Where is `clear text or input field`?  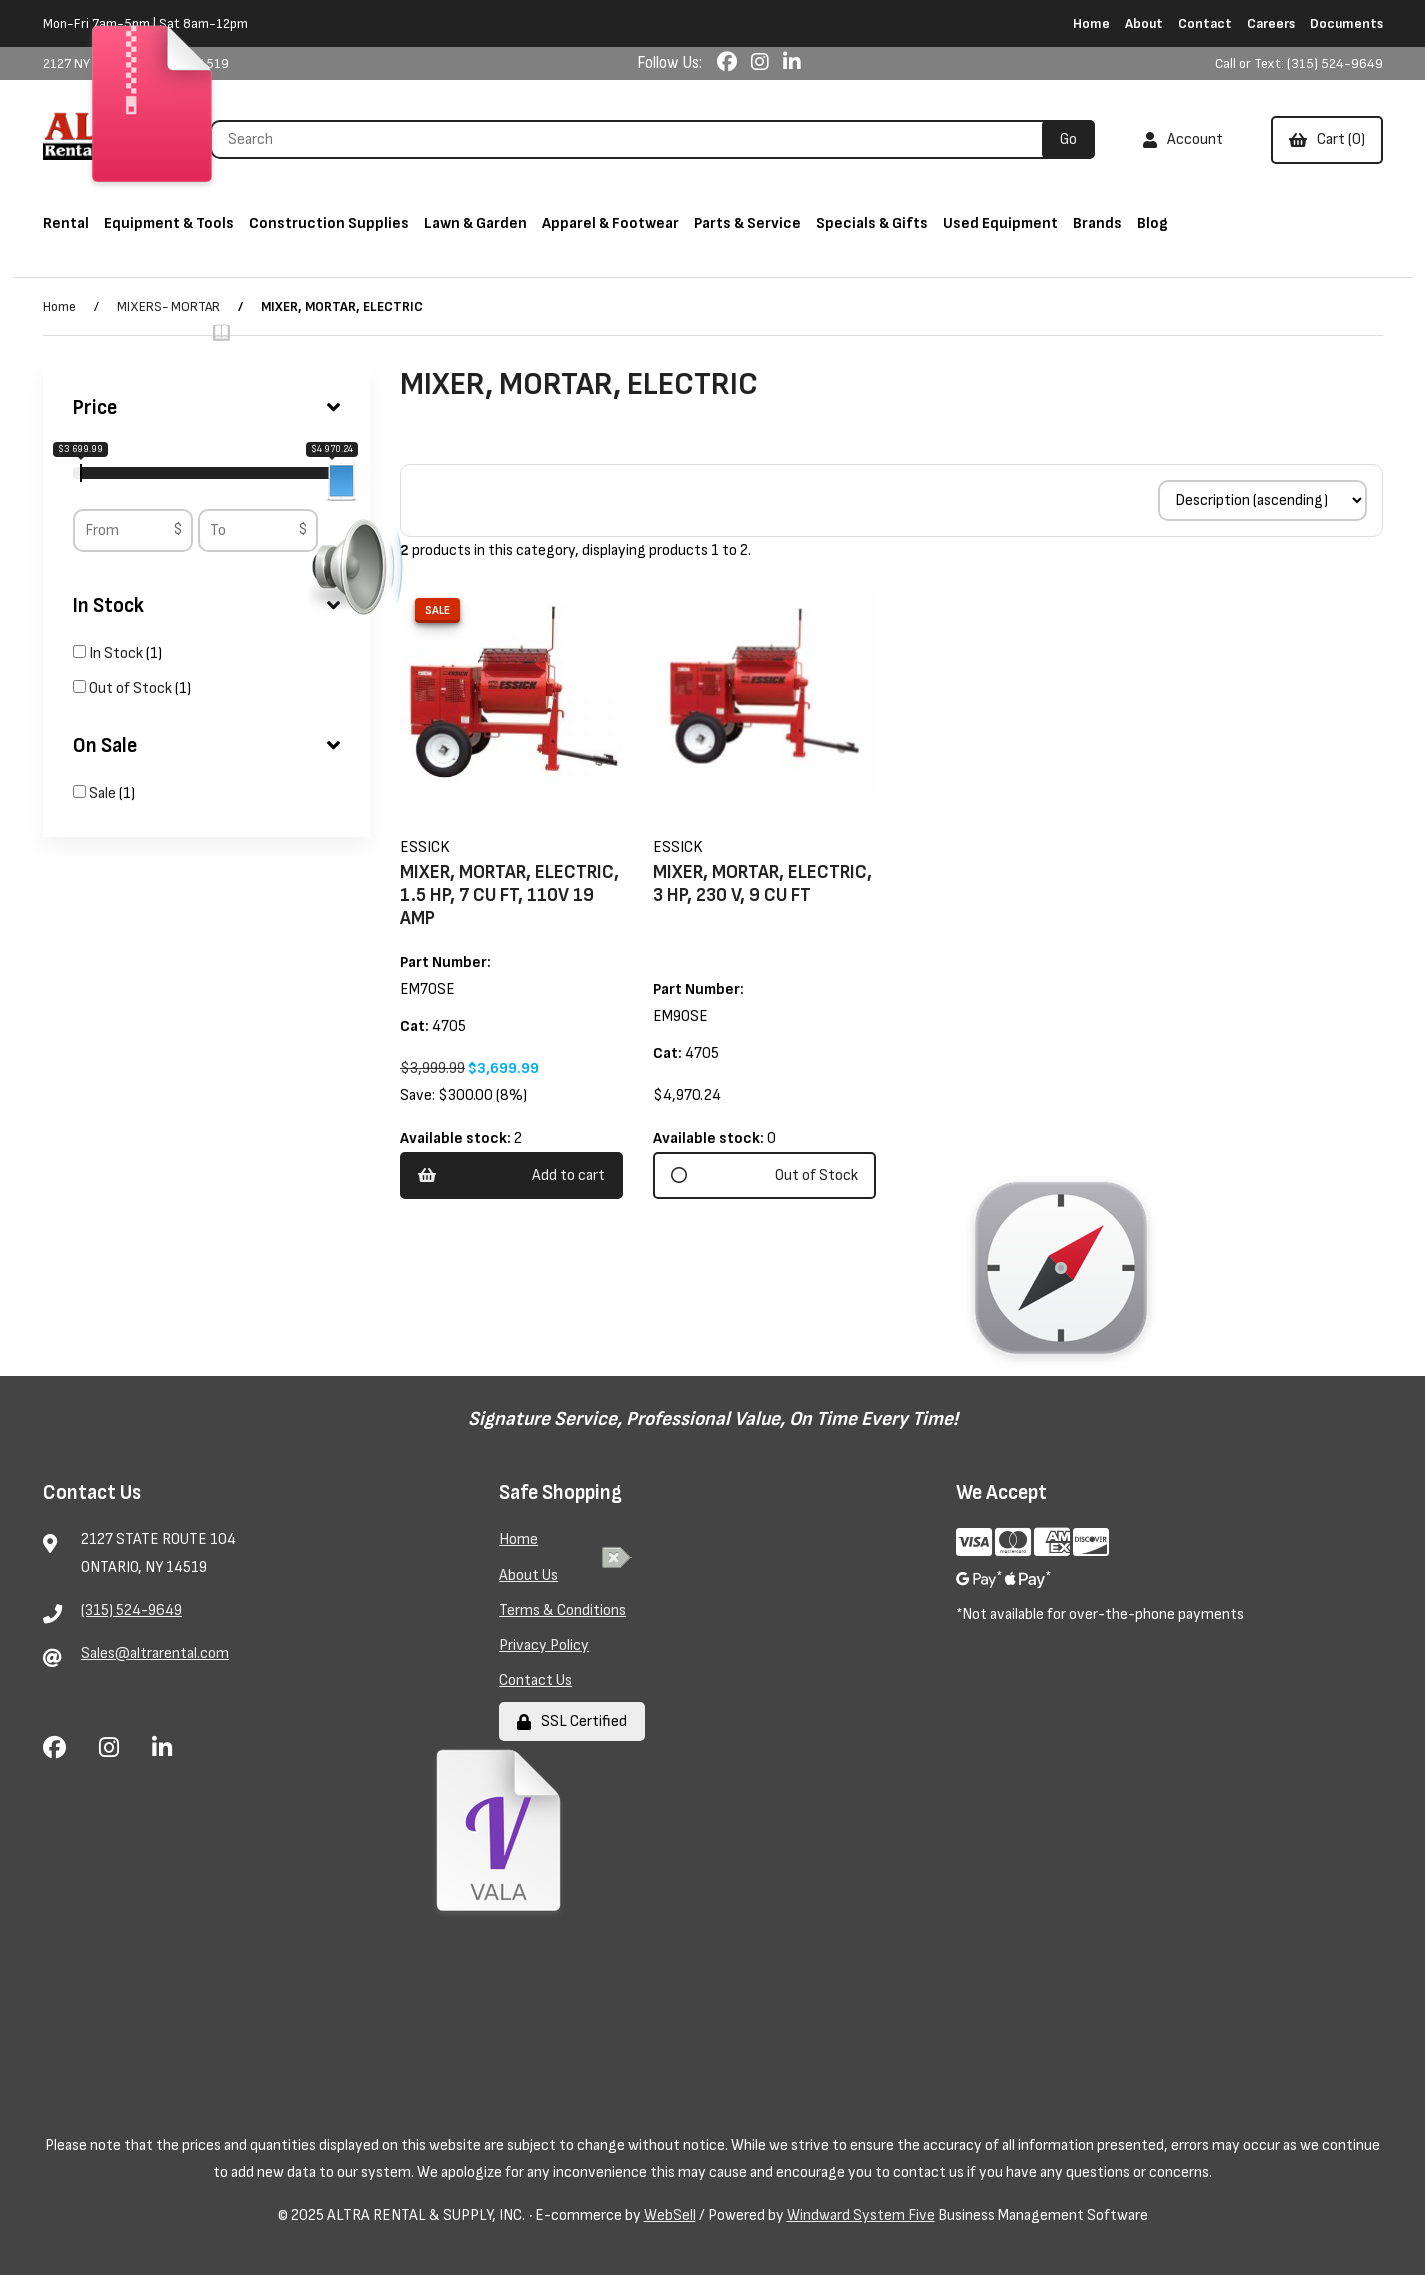
clear text or input field is located at coordinates (618, 1557).